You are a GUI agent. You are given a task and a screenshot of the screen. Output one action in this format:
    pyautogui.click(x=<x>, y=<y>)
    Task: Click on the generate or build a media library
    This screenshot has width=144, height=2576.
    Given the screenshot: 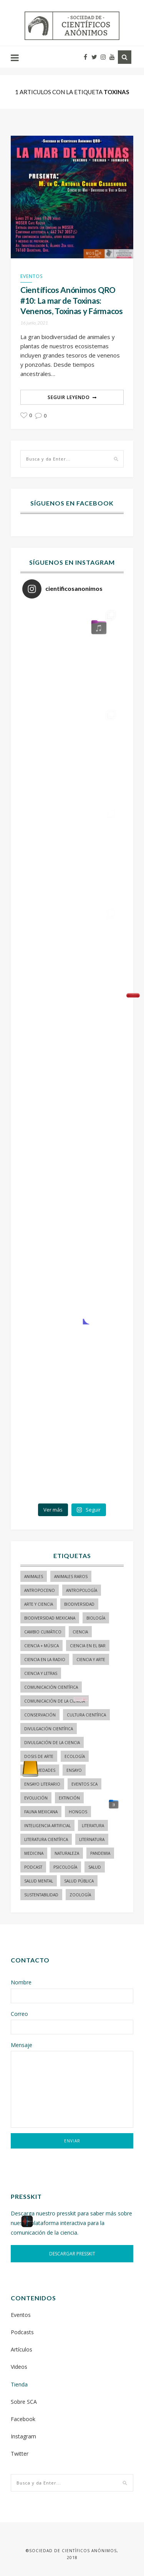 What is the action you would take?
    pyautogui.click(x=90, y=1317)
    